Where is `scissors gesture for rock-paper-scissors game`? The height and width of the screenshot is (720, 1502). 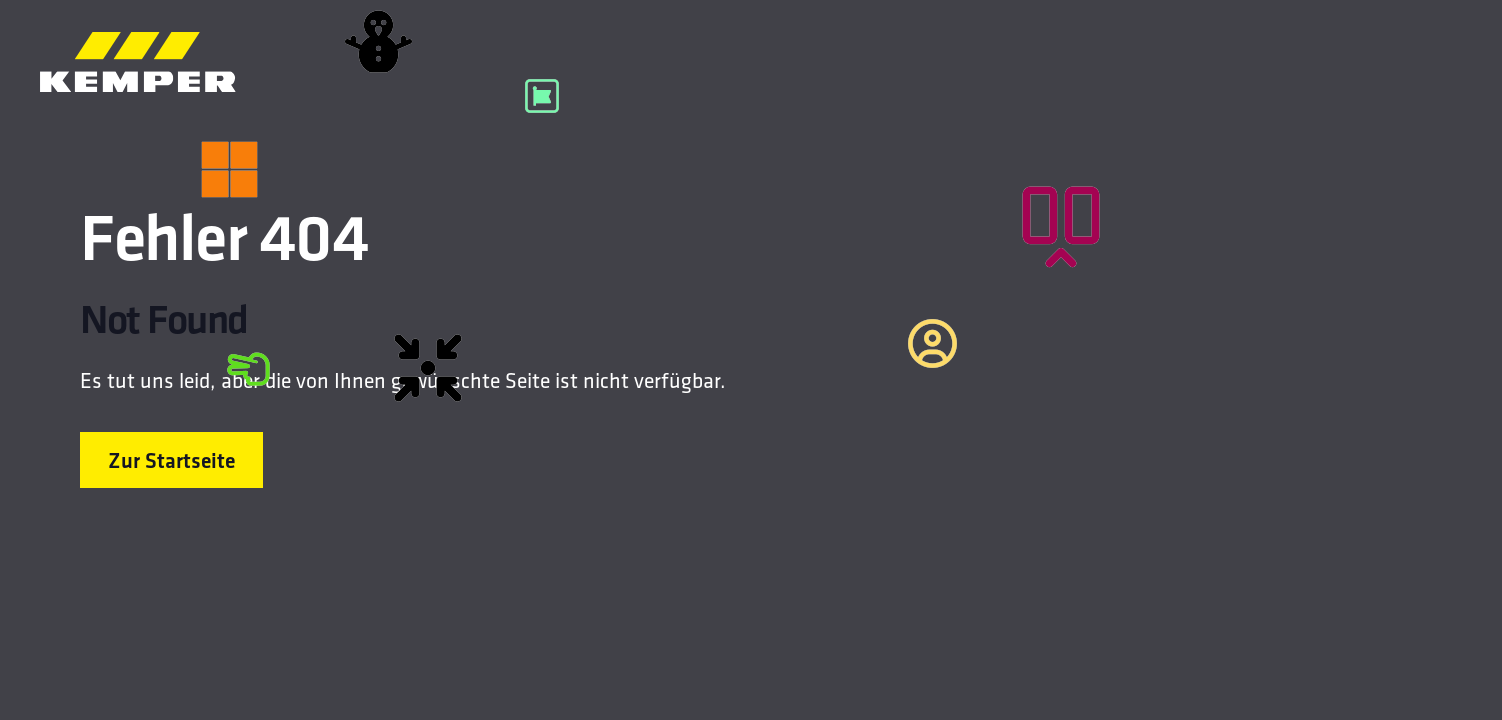
scissors gesture for rock-paper-scissors game is located at coordinates (248, 368).